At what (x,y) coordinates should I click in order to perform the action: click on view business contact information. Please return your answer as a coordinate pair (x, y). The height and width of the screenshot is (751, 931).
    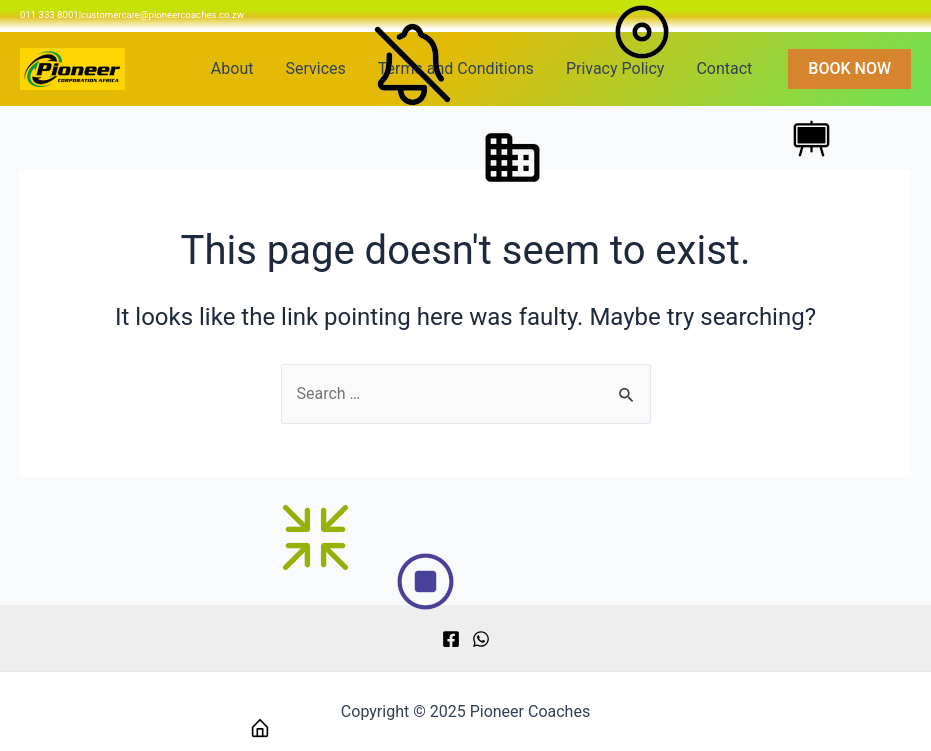
    Looking at the image, I should click on (512, 157).